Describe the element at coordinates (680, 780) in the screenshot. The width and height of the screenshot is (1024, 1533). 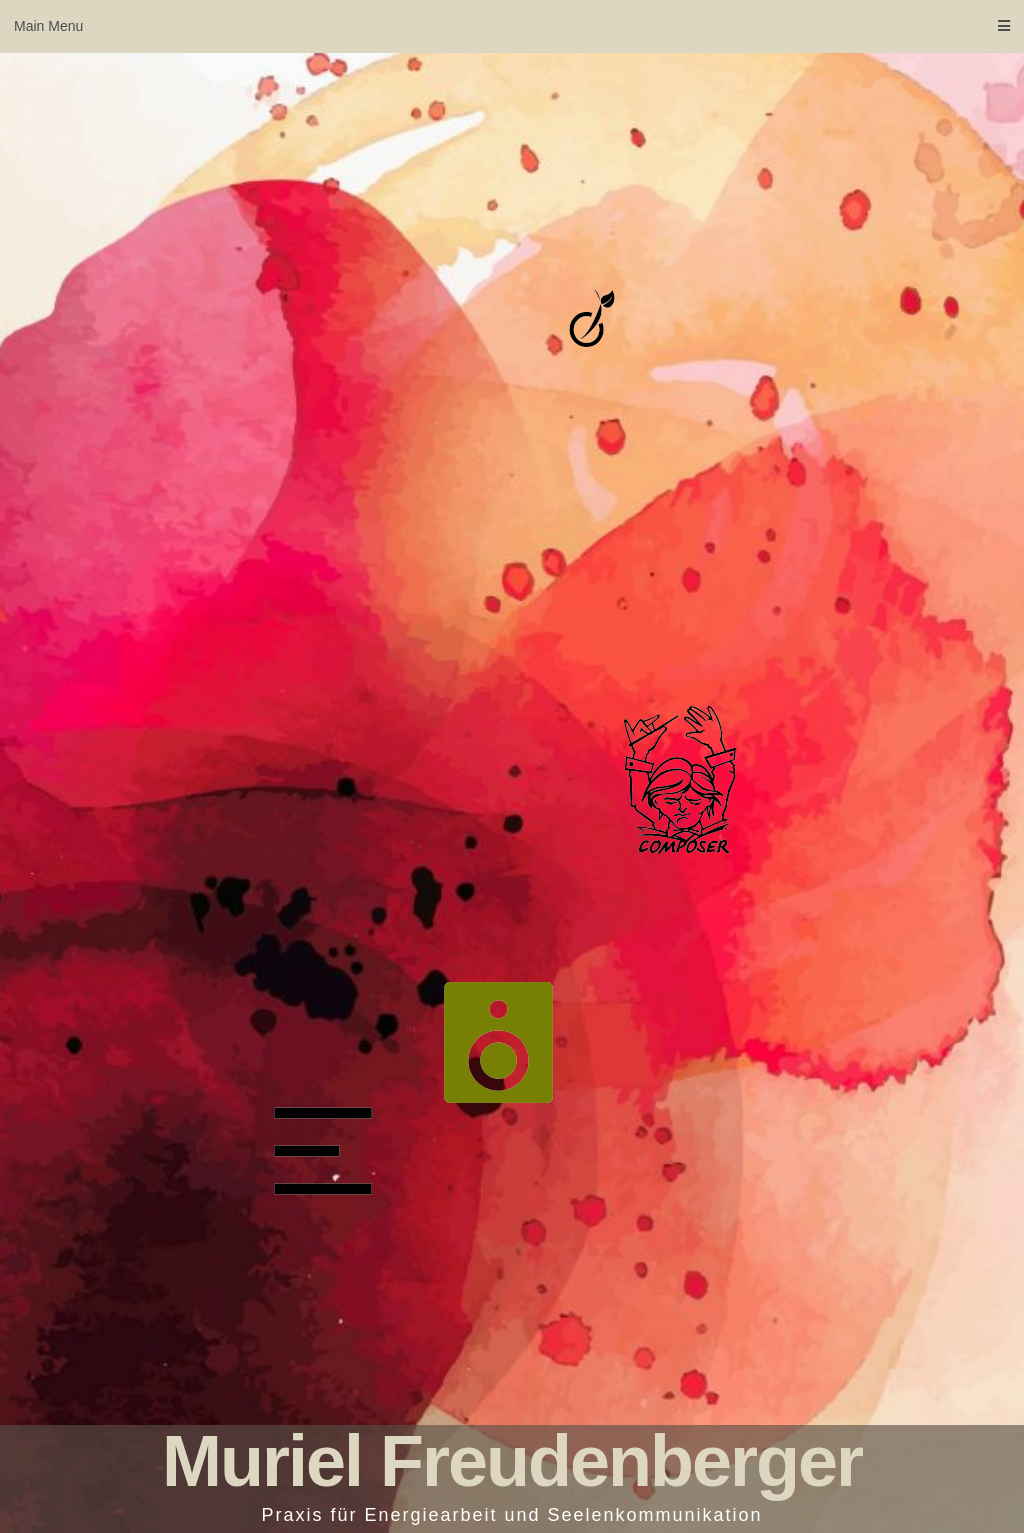
I see `visit the Composer website or documentation` at that location.